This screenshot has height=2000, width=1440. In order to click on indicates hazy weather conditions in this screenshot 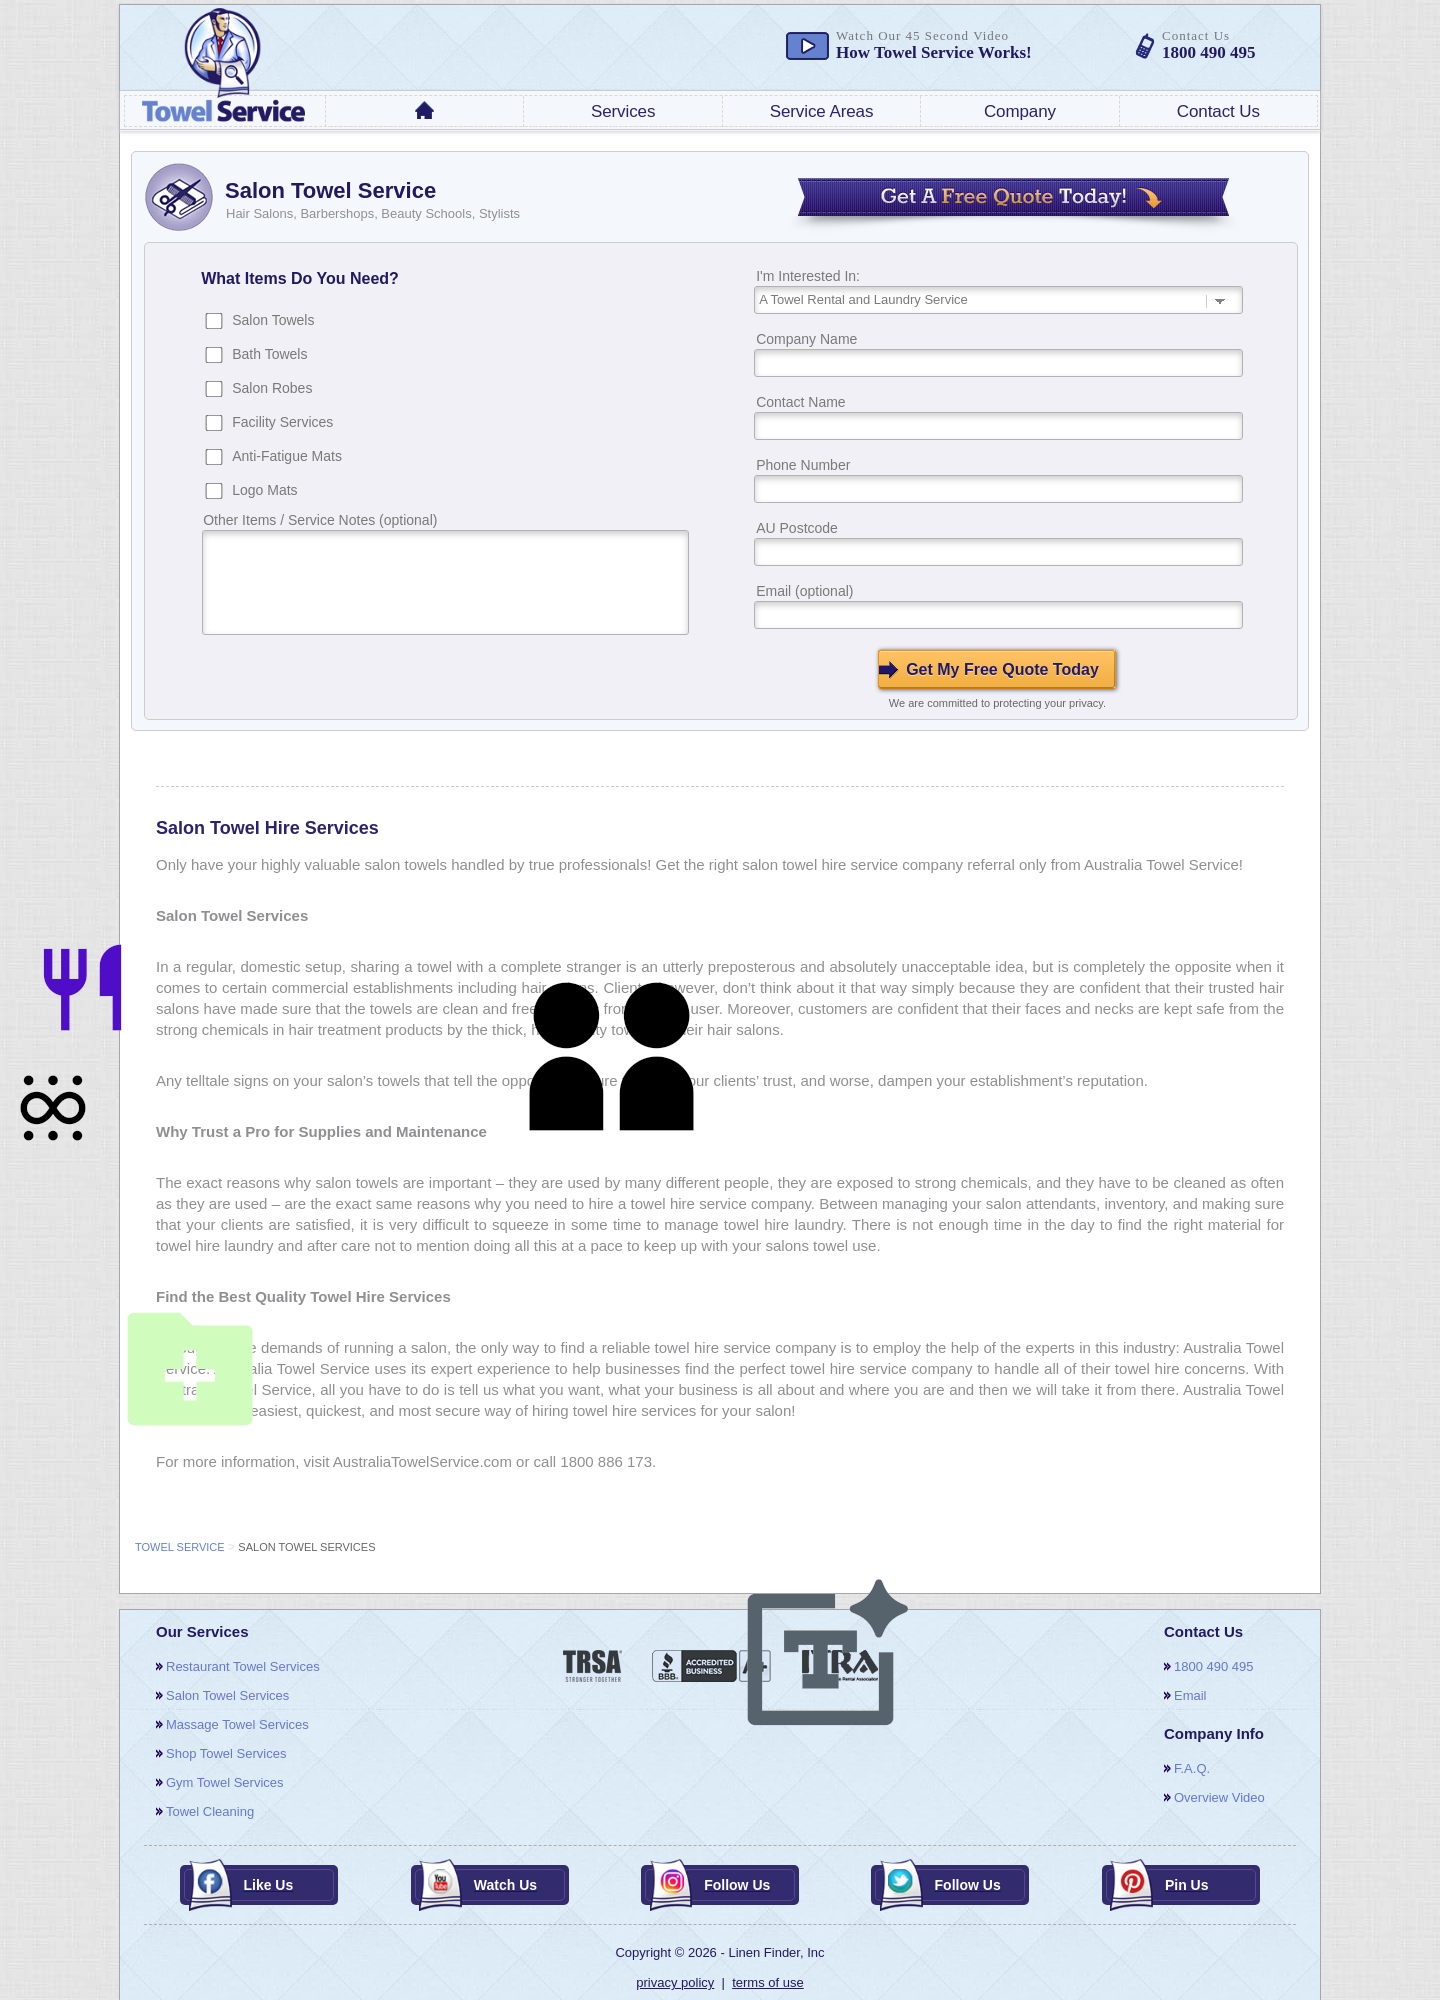, I will do `click(53, 1108)`.